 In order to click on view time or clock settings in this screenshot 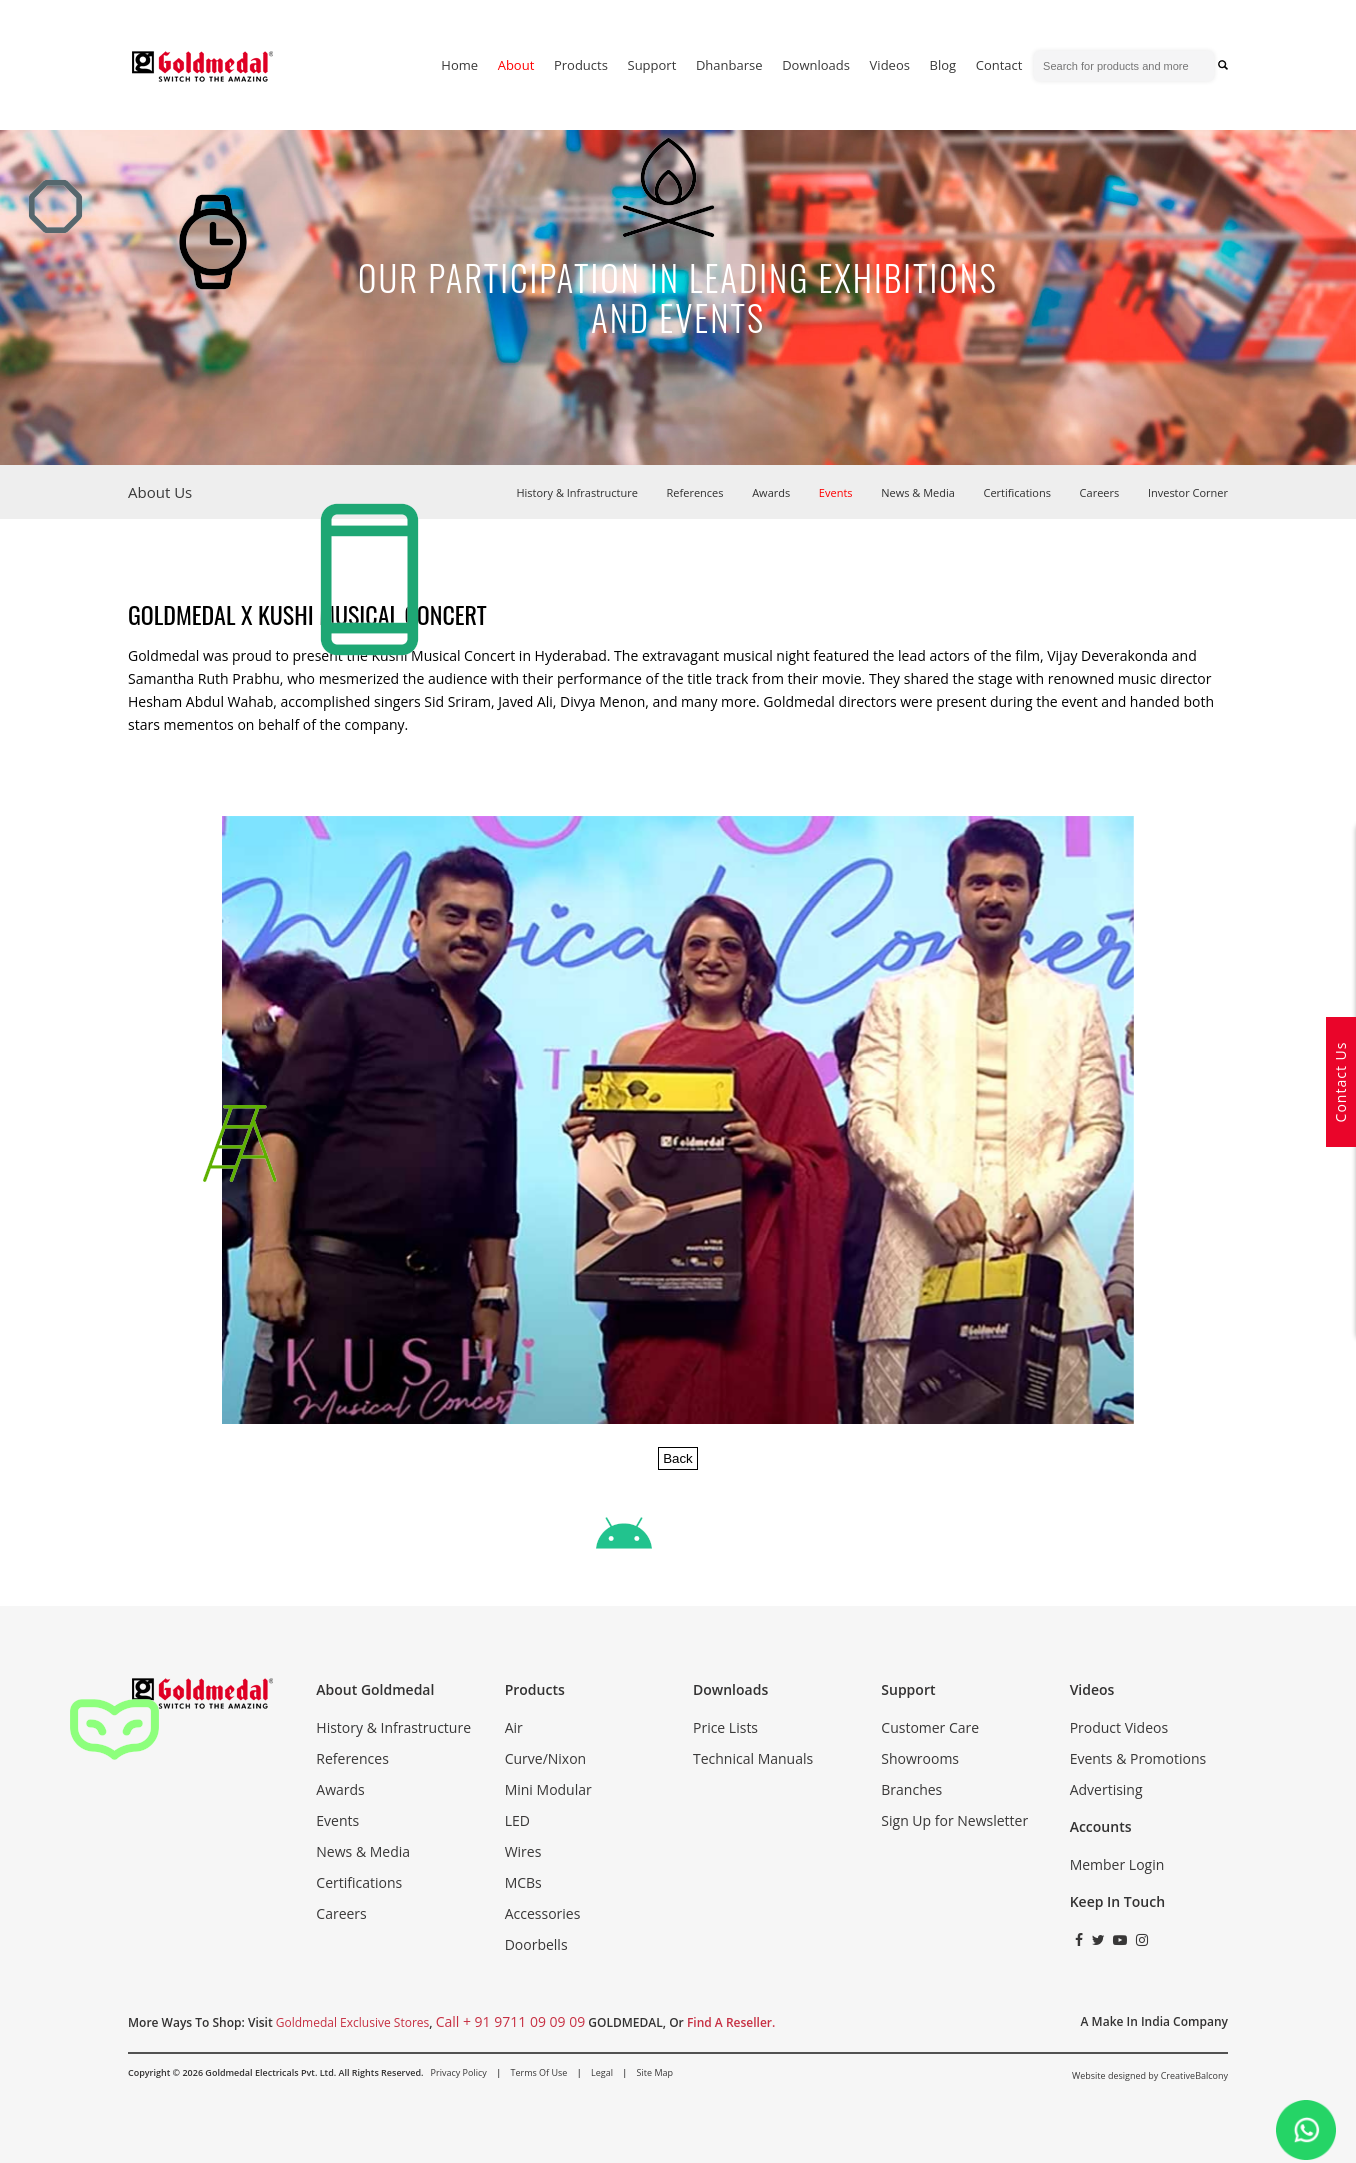, I will do `click(213, 242)`.